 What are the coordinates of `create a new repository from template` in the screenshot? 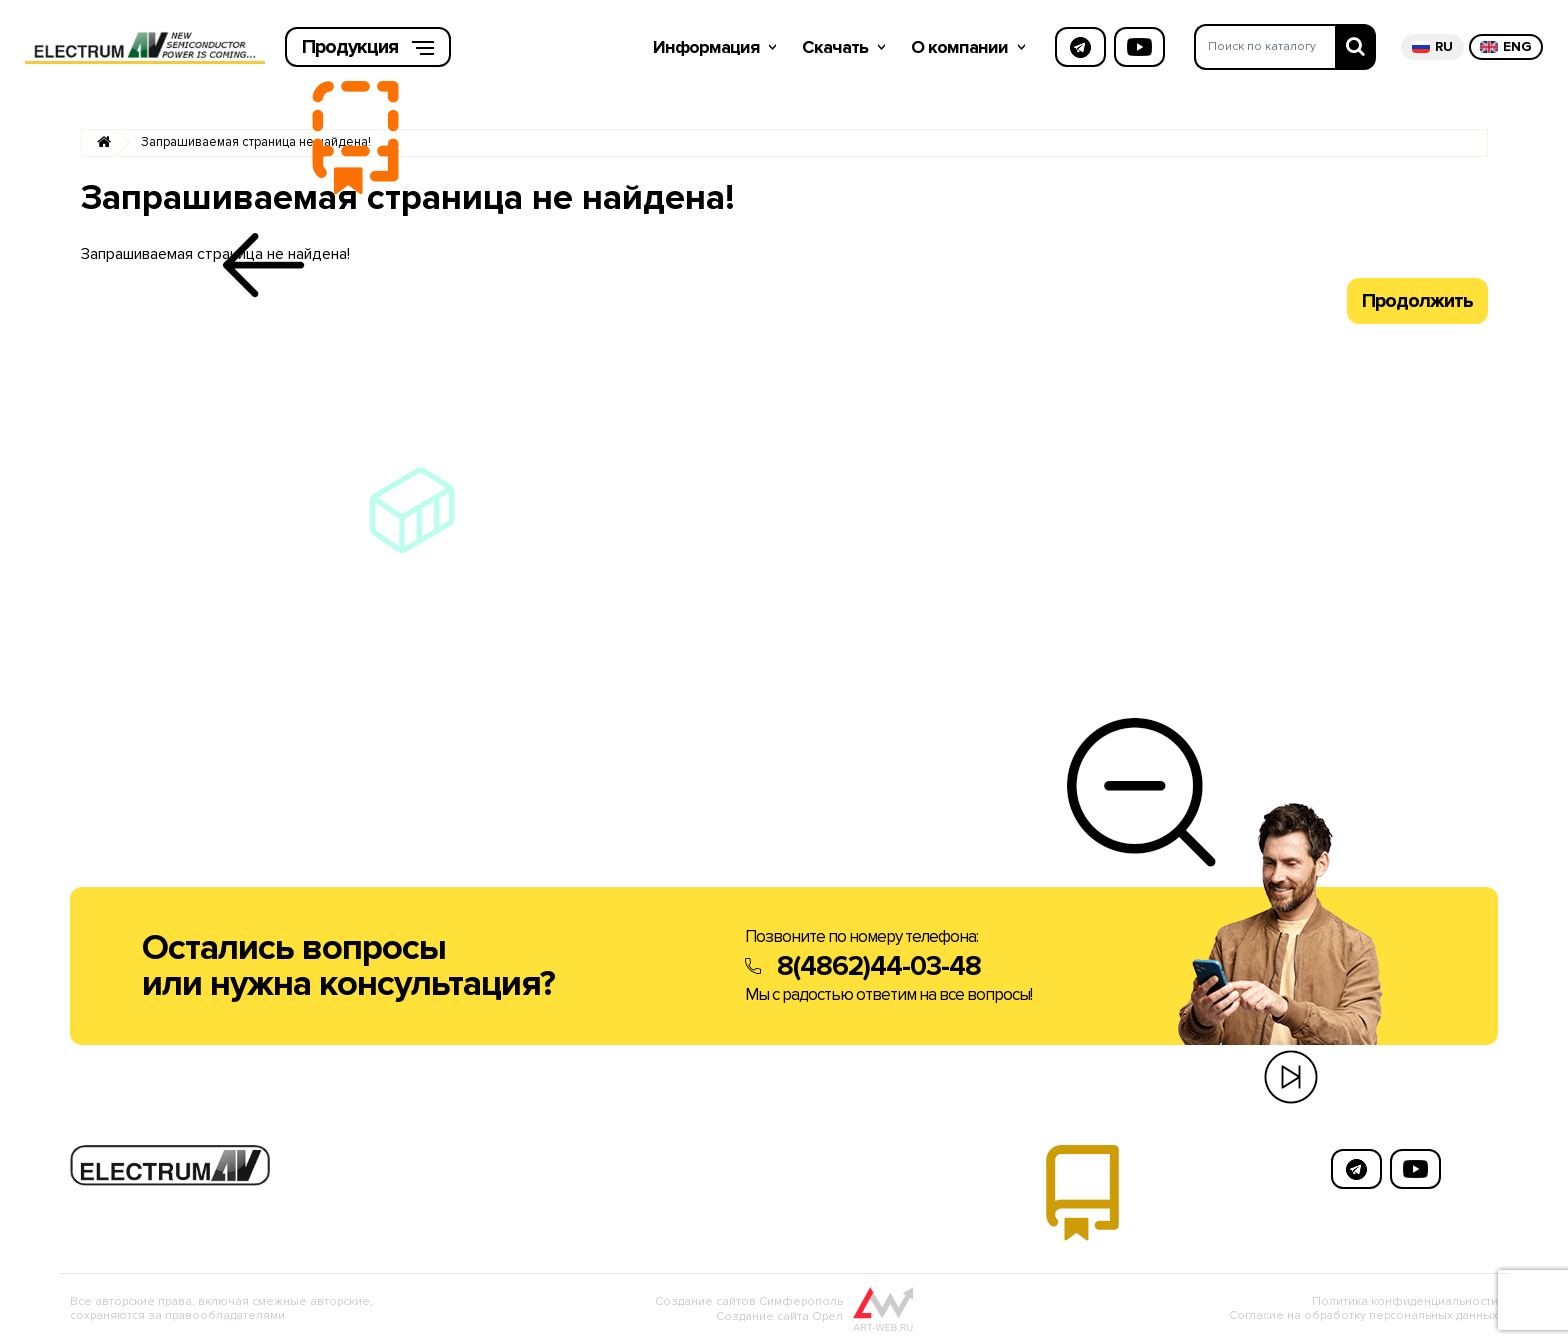 It's located at (355, 138).